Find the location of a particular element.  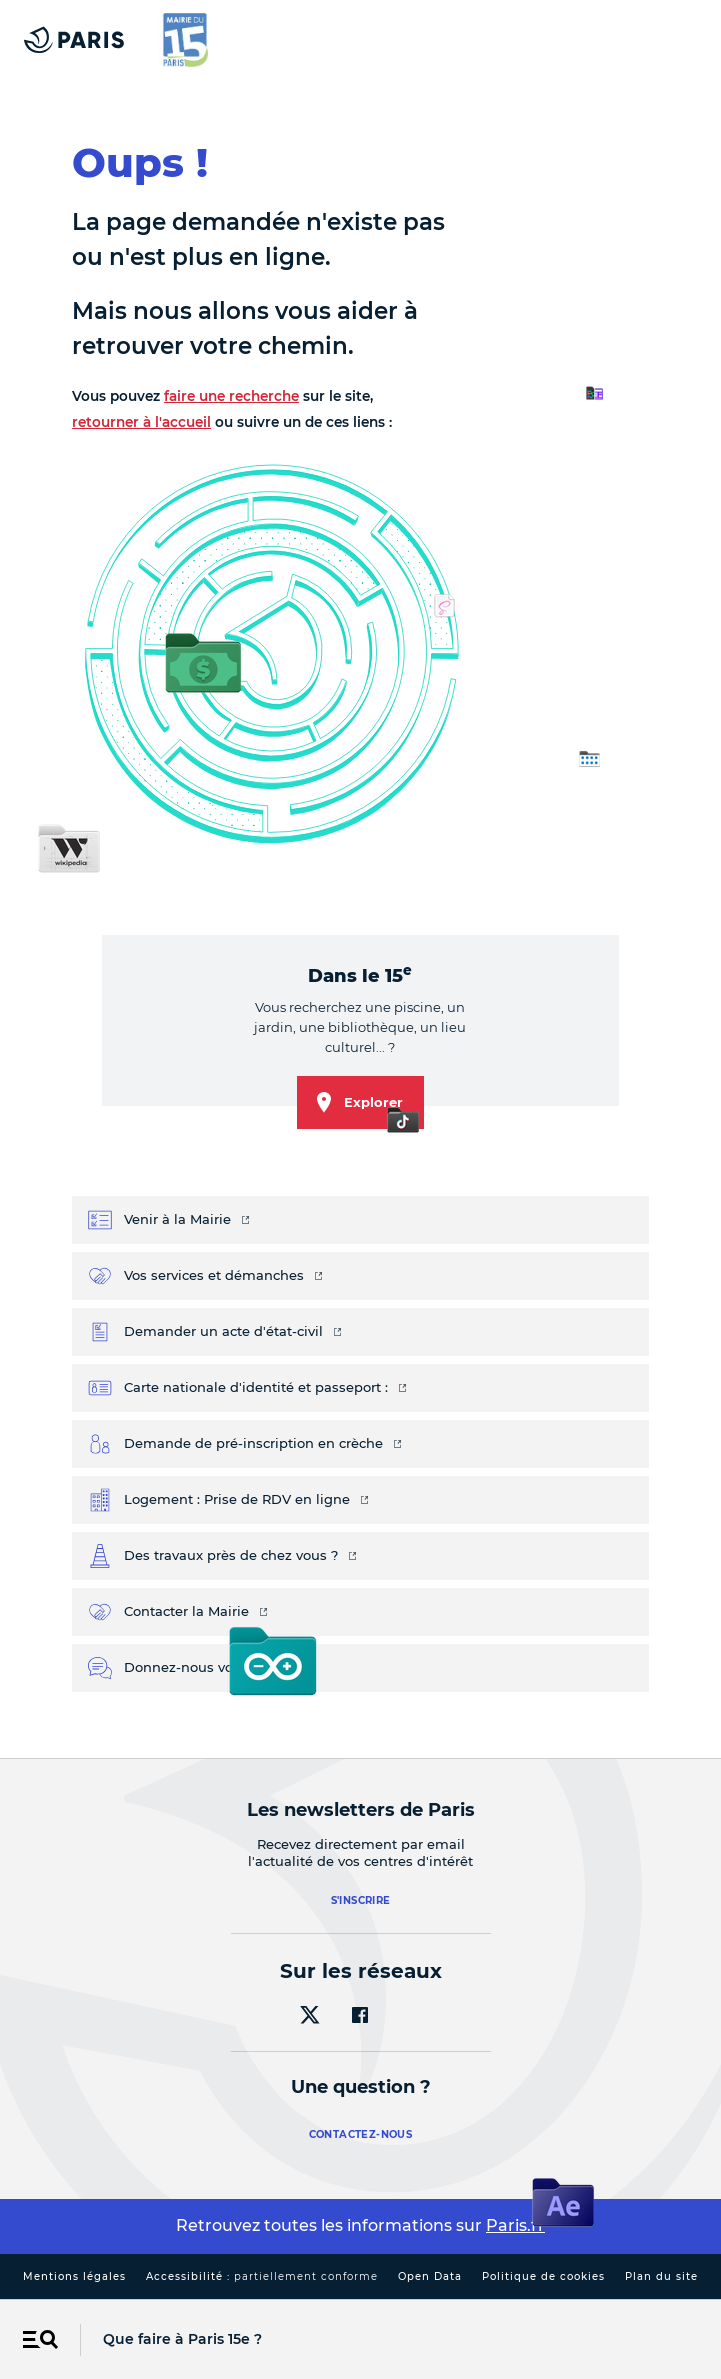

open programming projects folder is located at coordinates (594, 393).